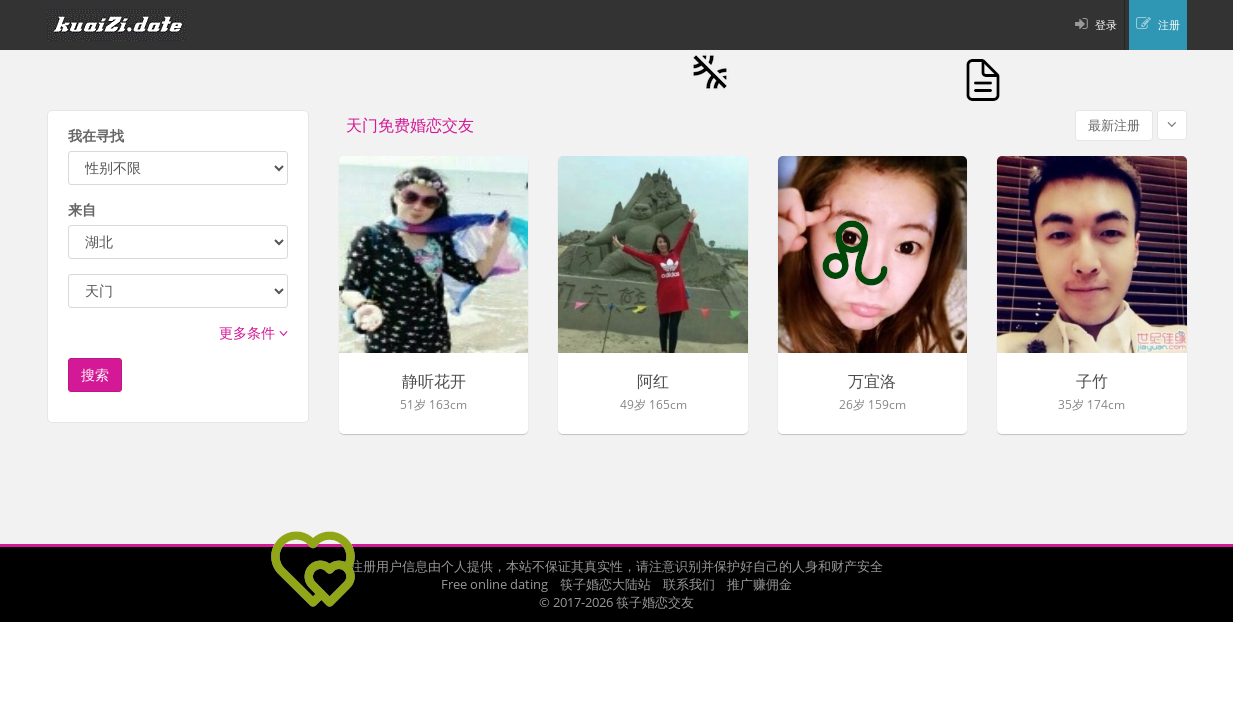 The image size is (1233, 720). Describe the element at coordinates (313, 569) in the screenshot. I see `view liked or favorited items` at that location.